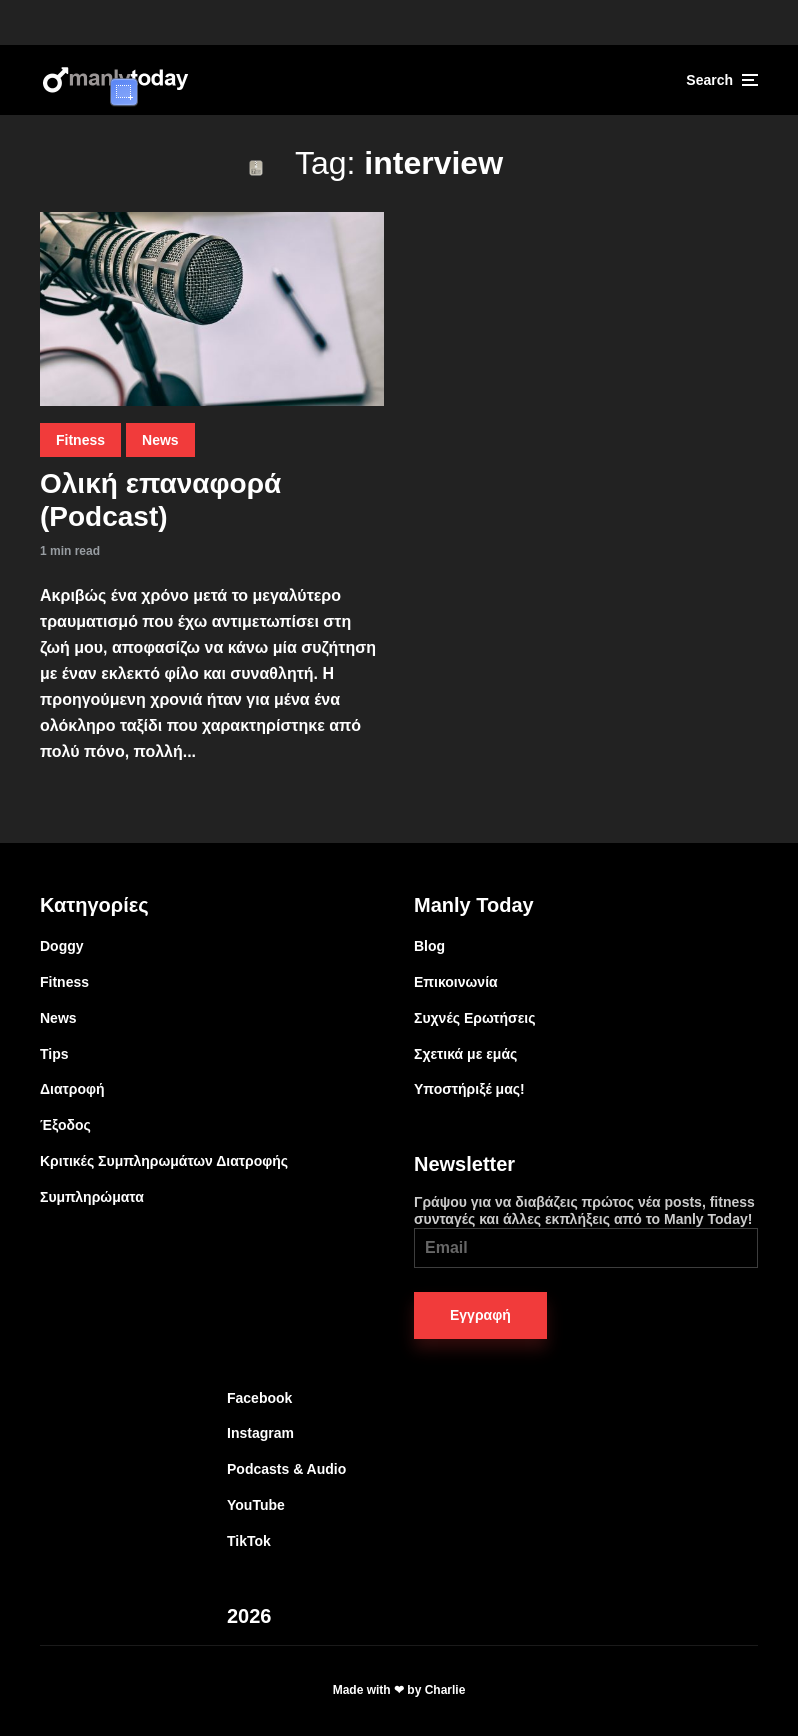 The image size is (798, 1736). What do you see at coordinates (256, 168) in the screenshot?
I see `a 7z compressed archive file` at bounding box center [256, 168].